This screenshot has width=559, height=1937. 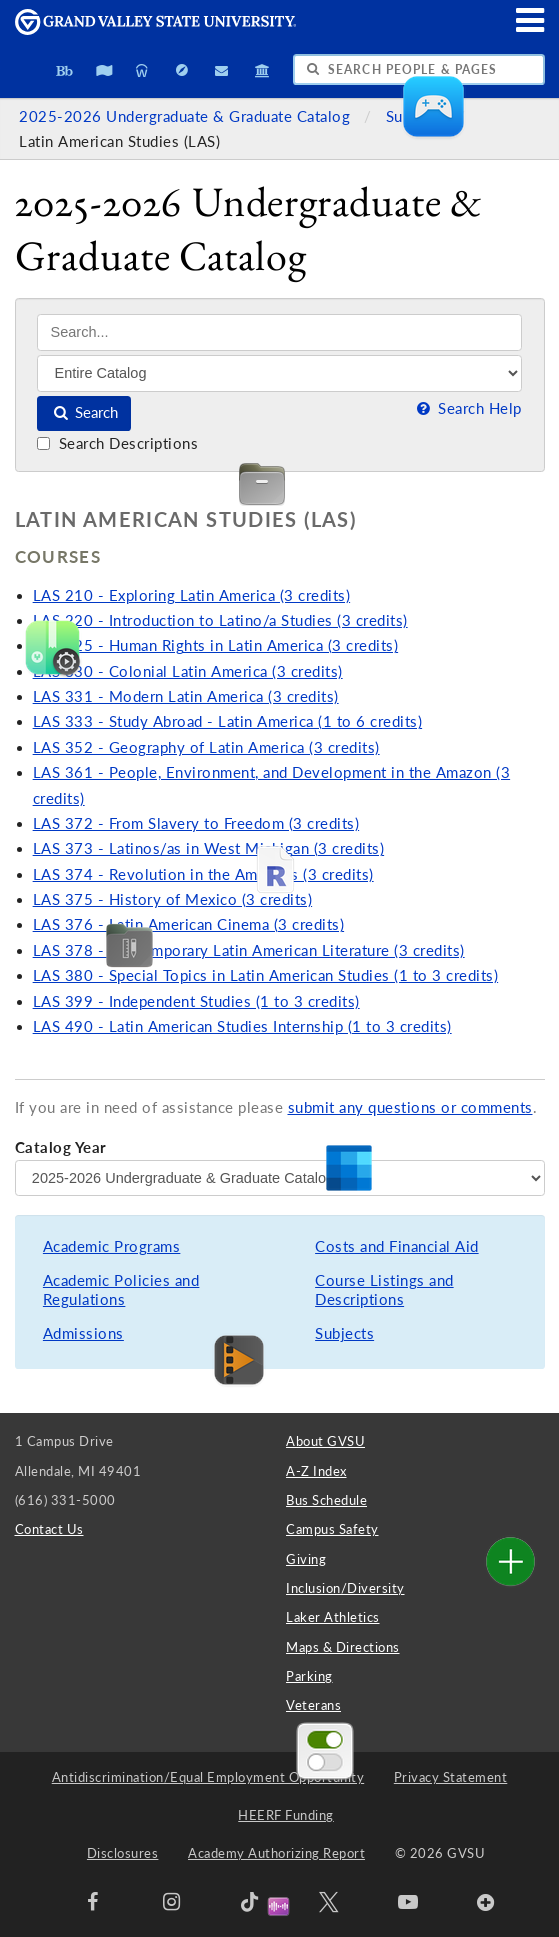 I want to click on add a new item to a list, so click(x=510, y=1561).